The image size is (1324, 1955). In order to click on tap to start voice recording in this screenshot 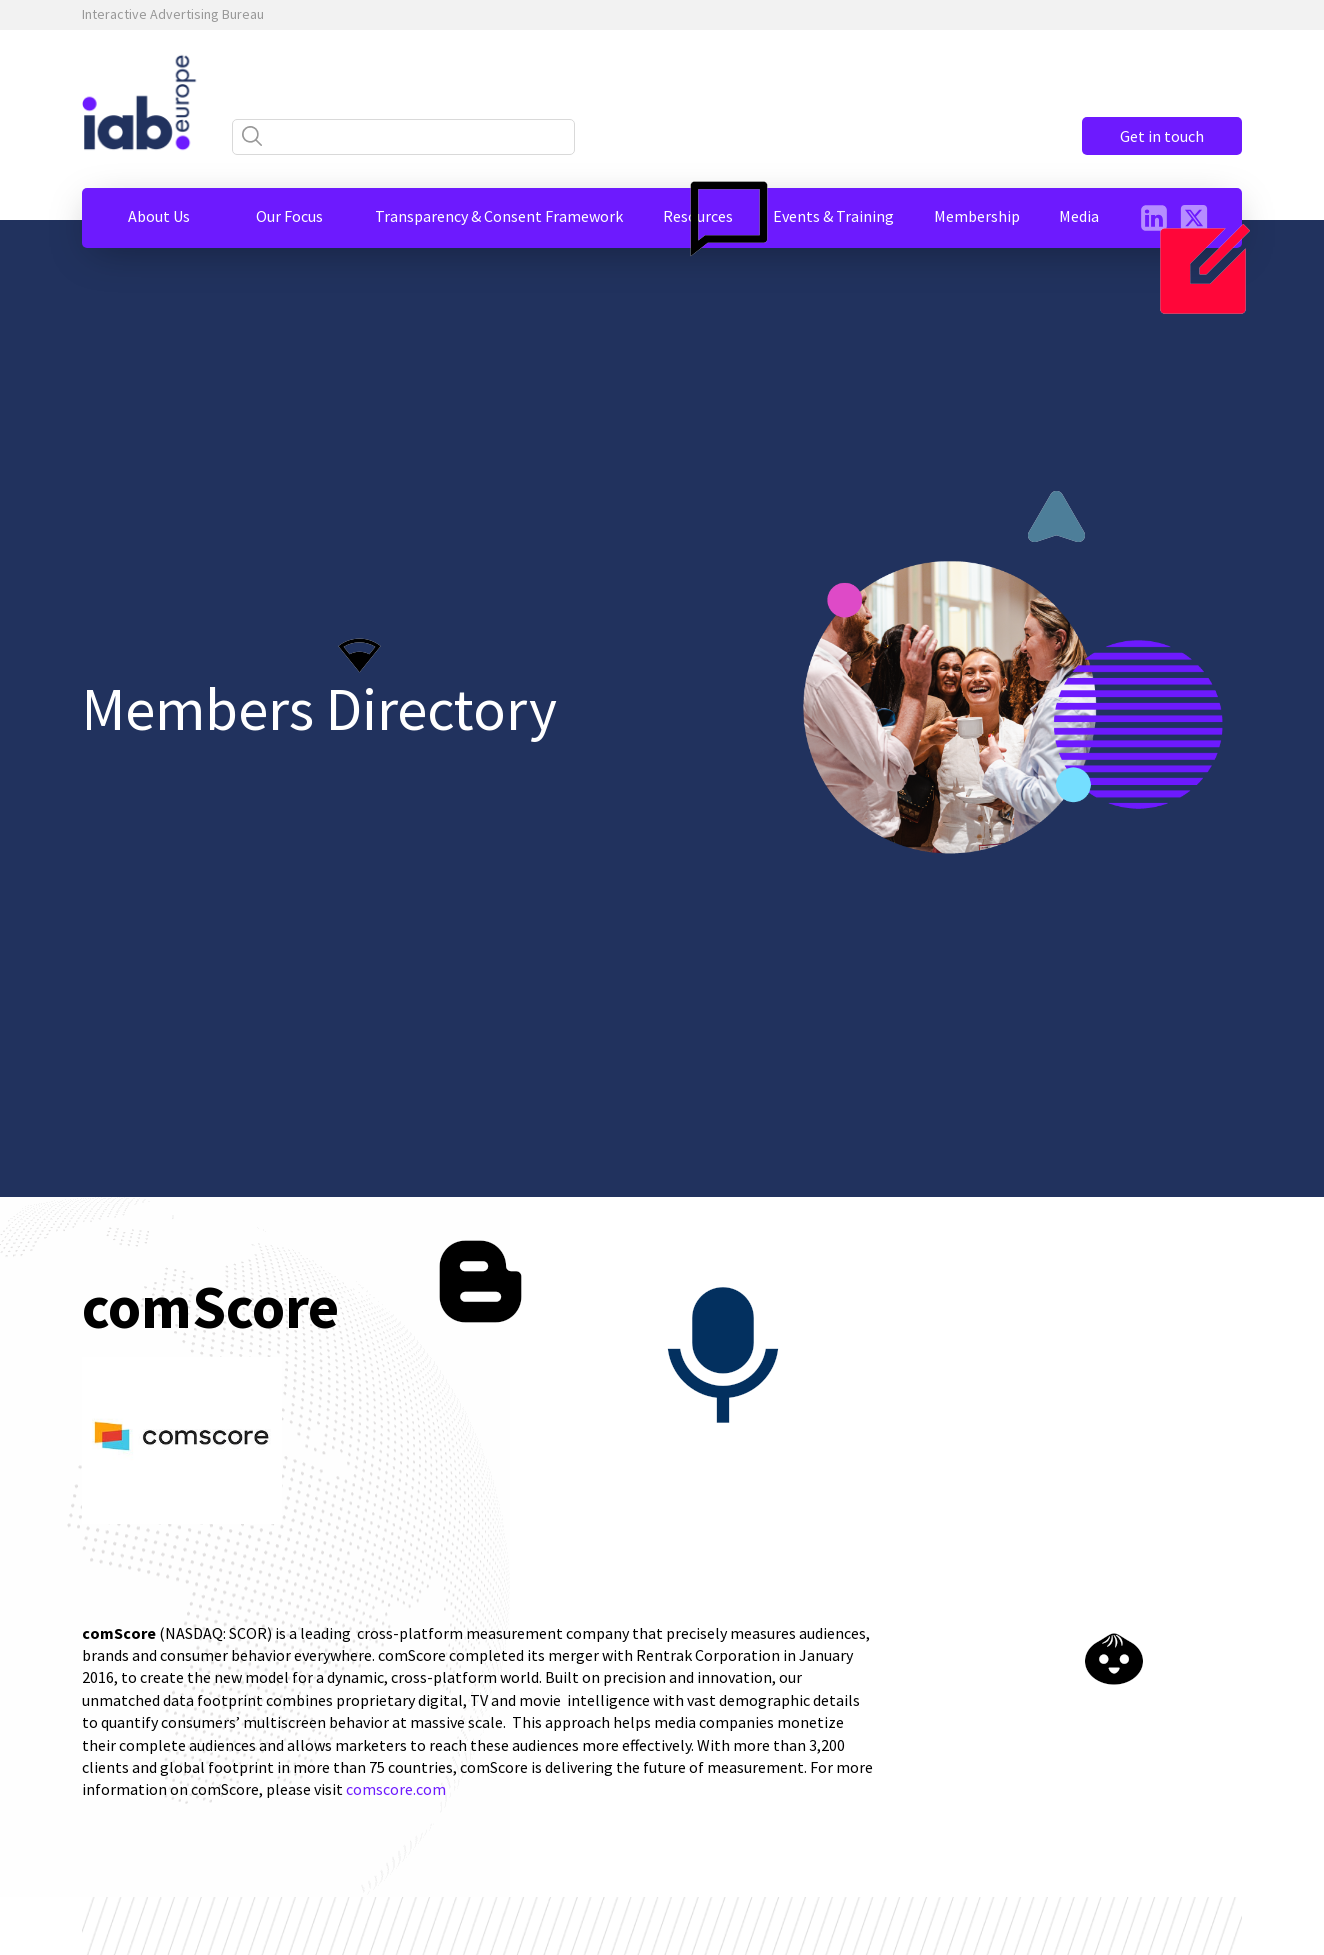, I will do `click(723, 1355)`.